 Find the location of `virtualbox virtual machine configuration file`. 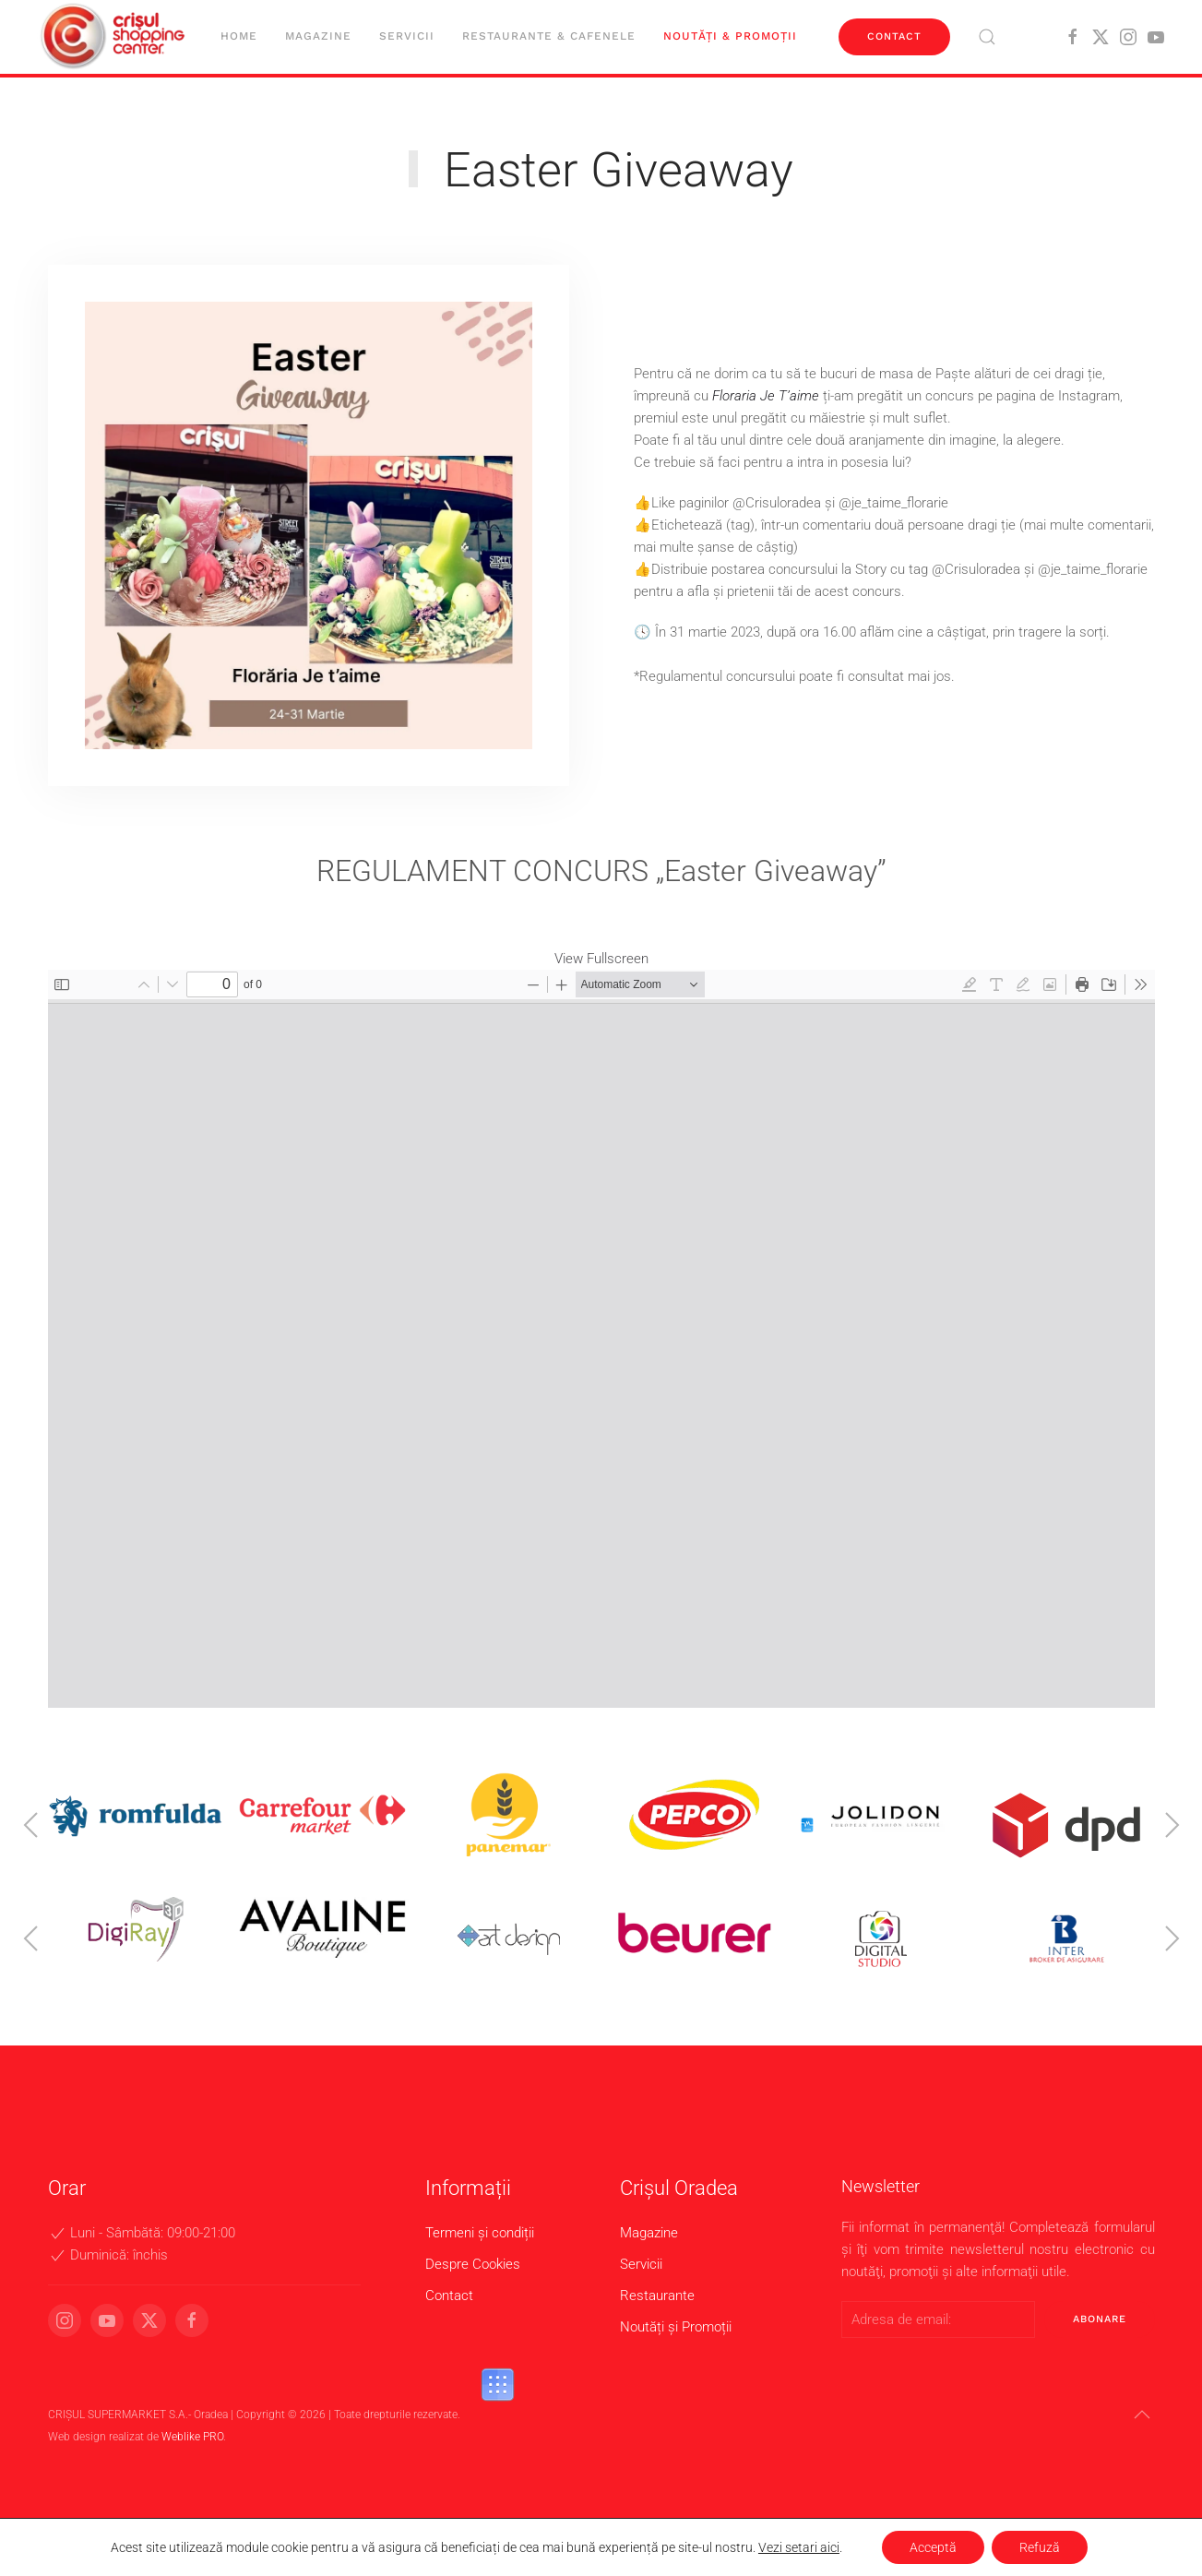

virtualbox virtual machine configuration file is located at coordinates (807, 1825).